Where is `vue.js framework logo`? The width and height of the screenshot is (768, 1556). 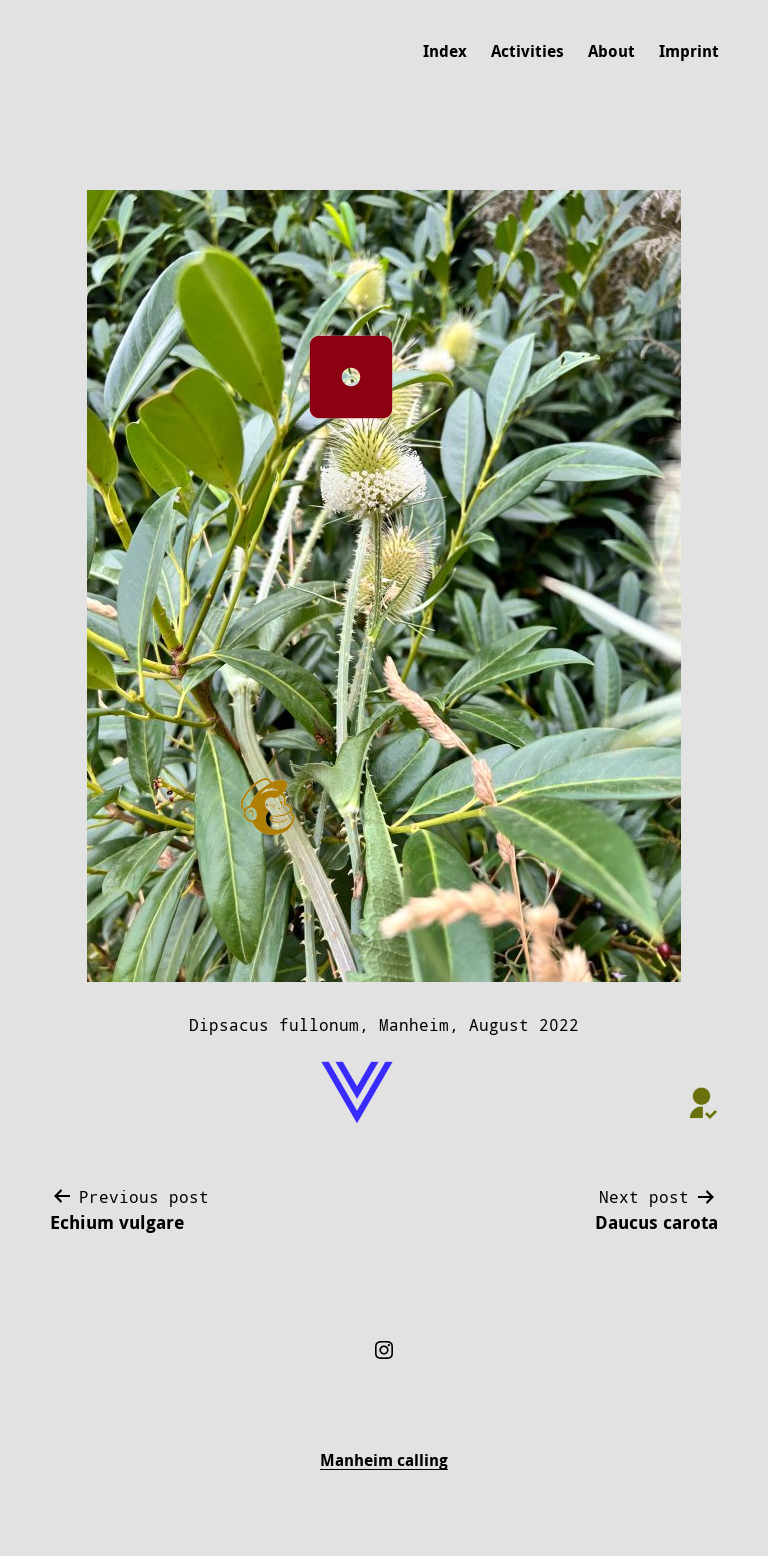 vue.js framework logo is located at coordinates (357, 1091).